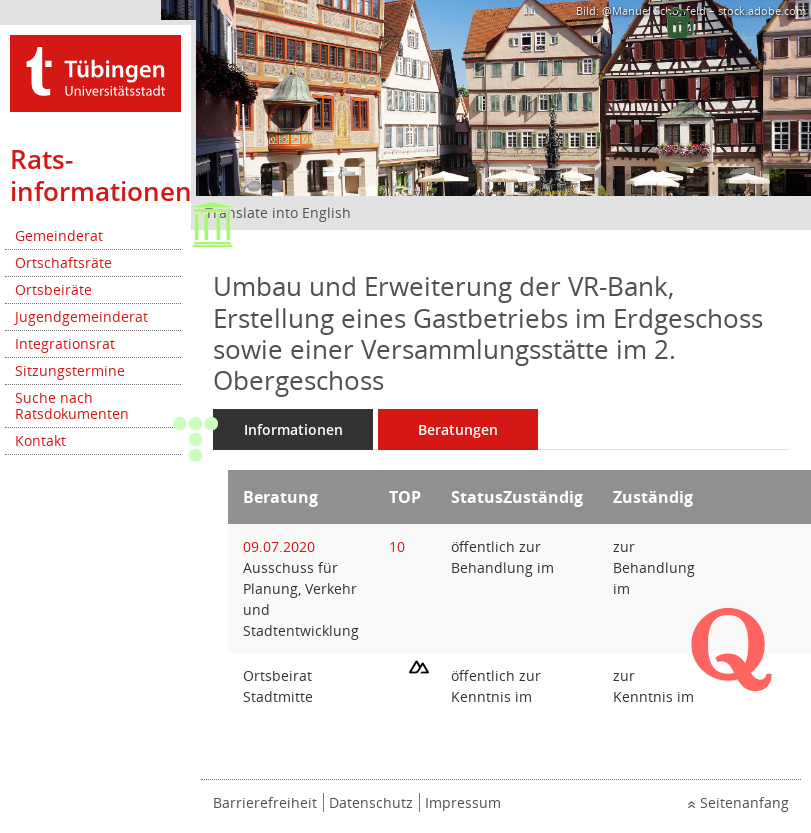  What do you see at coordinates (680, 23) in the screenshot?
I see `browse nearby bars or breweries` at bounding box center [680, 23].